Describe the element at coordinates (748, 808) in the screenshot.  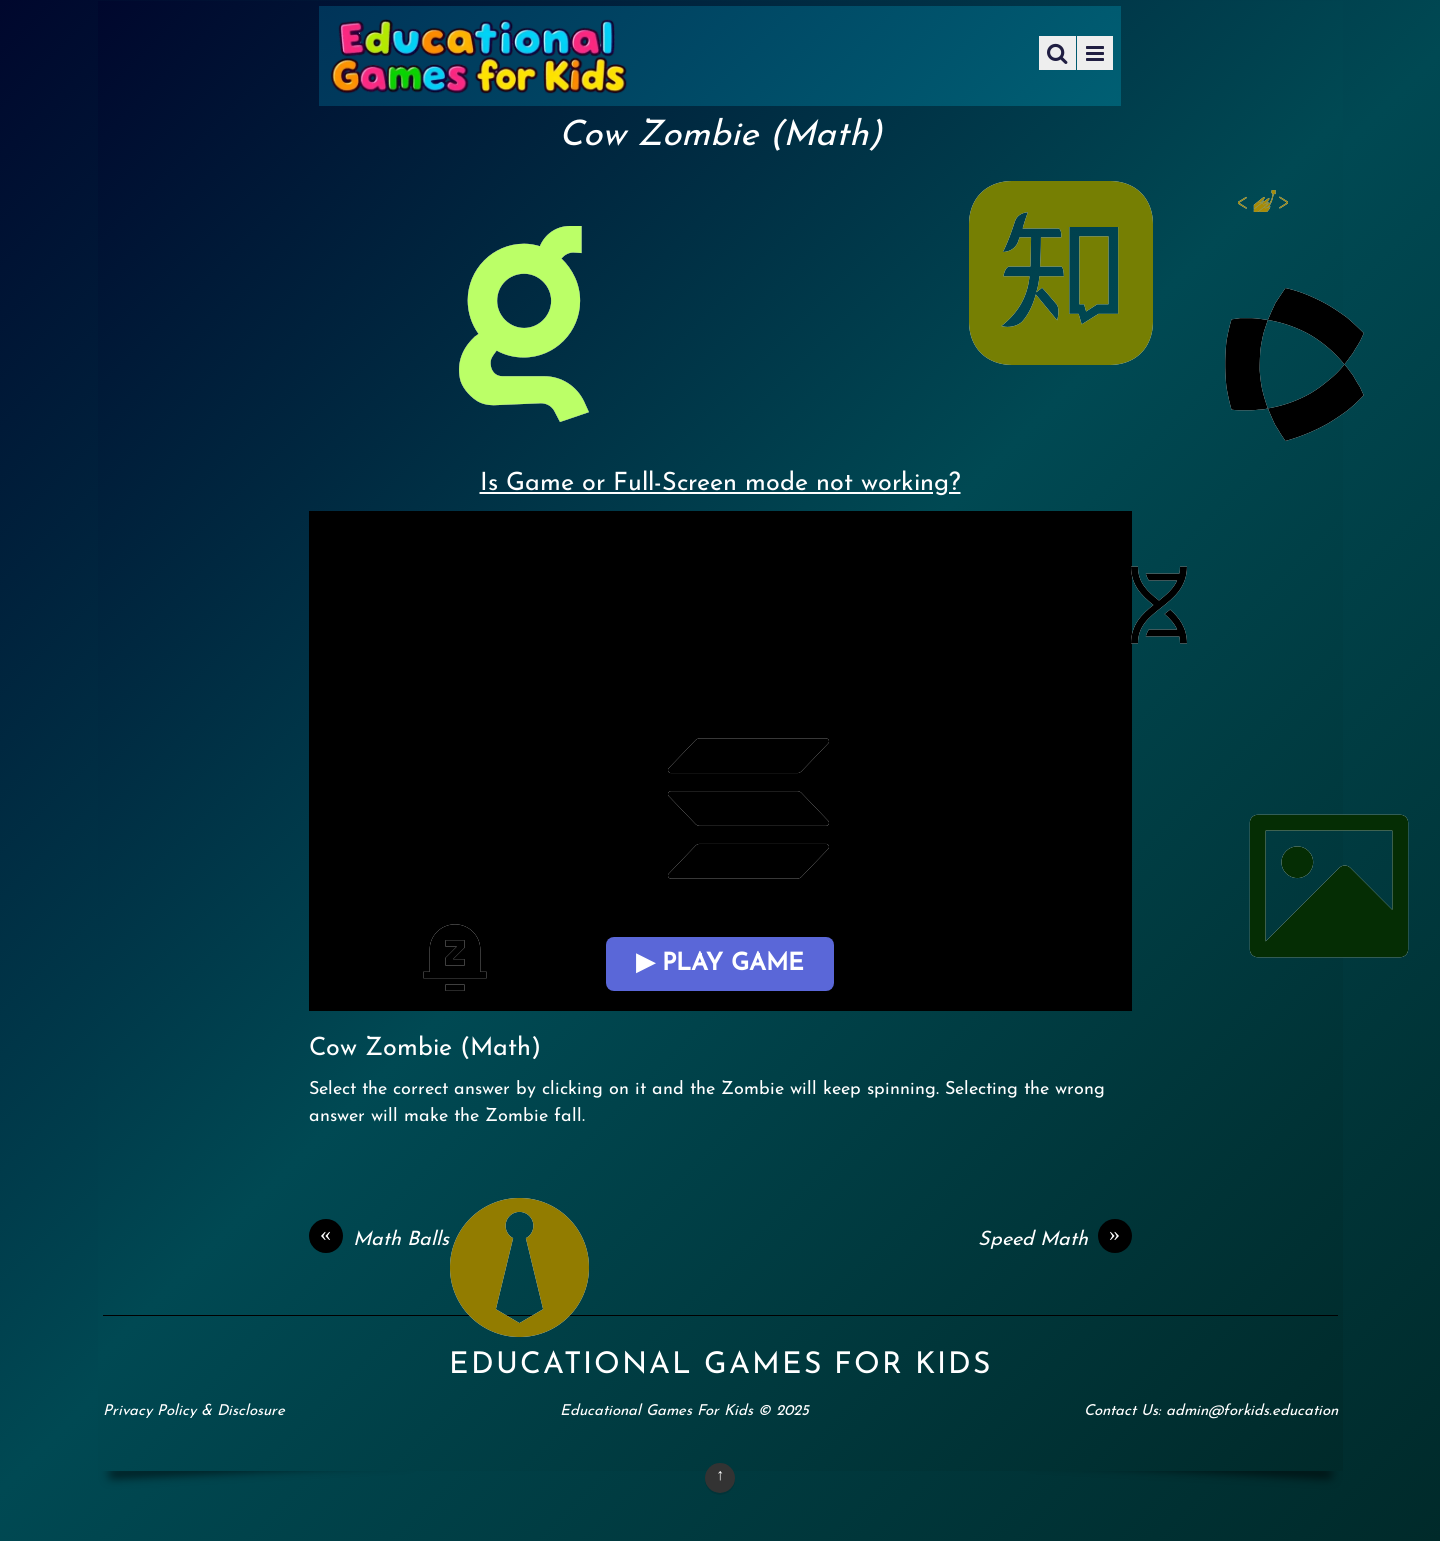
I see `solana blockchain platform logo` at that location.